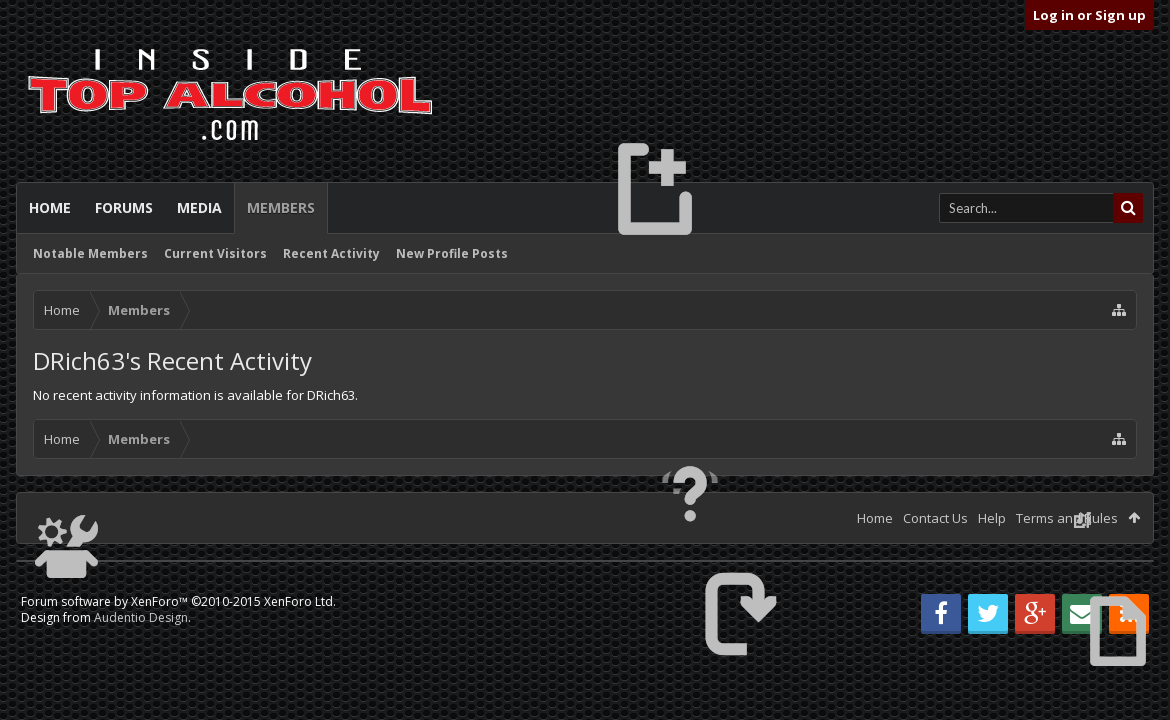 The image size is (1170, 720). What do you see at coordinates (1118, 629) in the screenshot?
I see `open the documents folder` at bounding box center [1118, 629].